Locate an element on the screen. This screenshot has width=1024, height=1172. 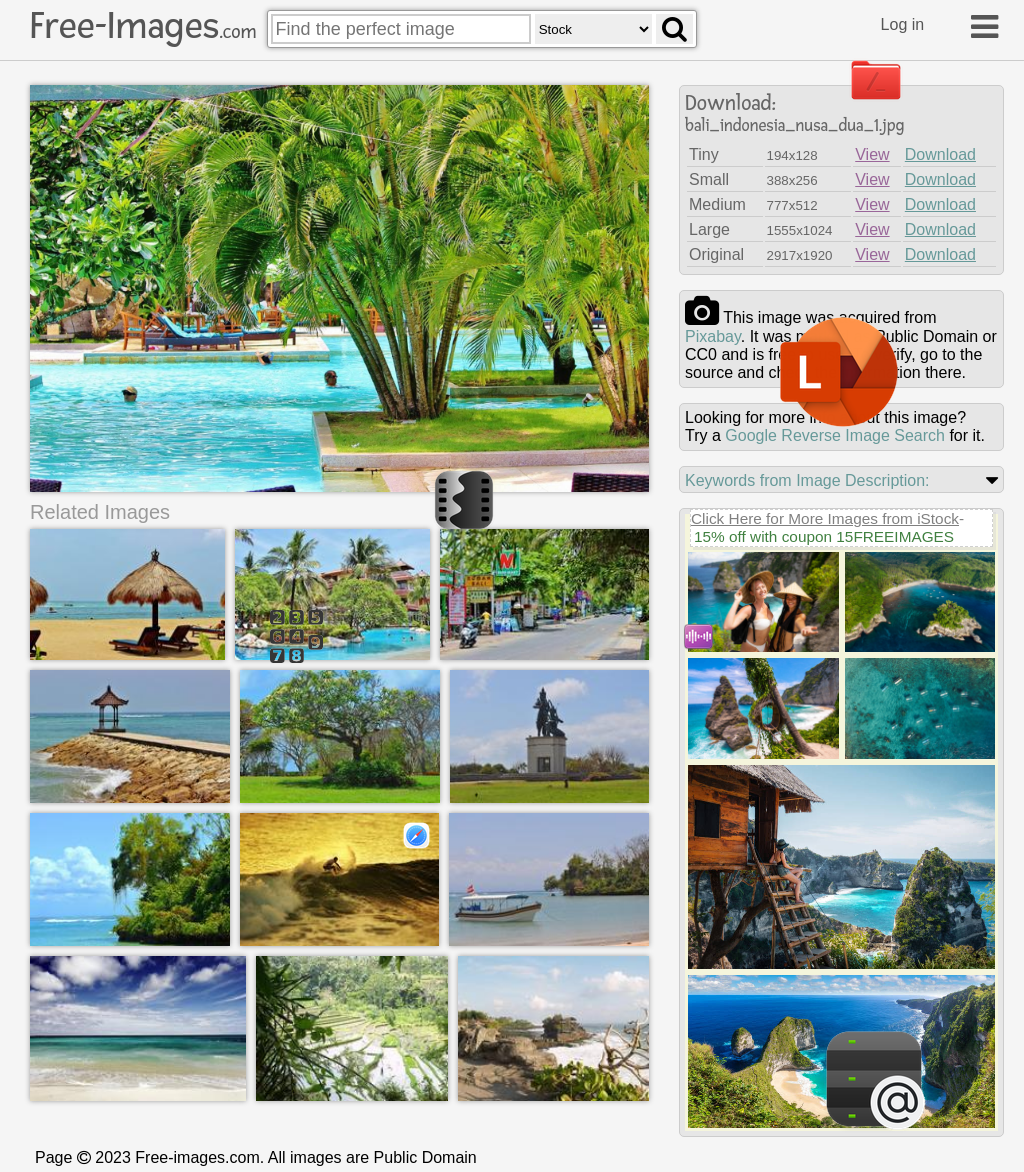
launch taquin sliding puzzle game is located at coordinates (296, 636).